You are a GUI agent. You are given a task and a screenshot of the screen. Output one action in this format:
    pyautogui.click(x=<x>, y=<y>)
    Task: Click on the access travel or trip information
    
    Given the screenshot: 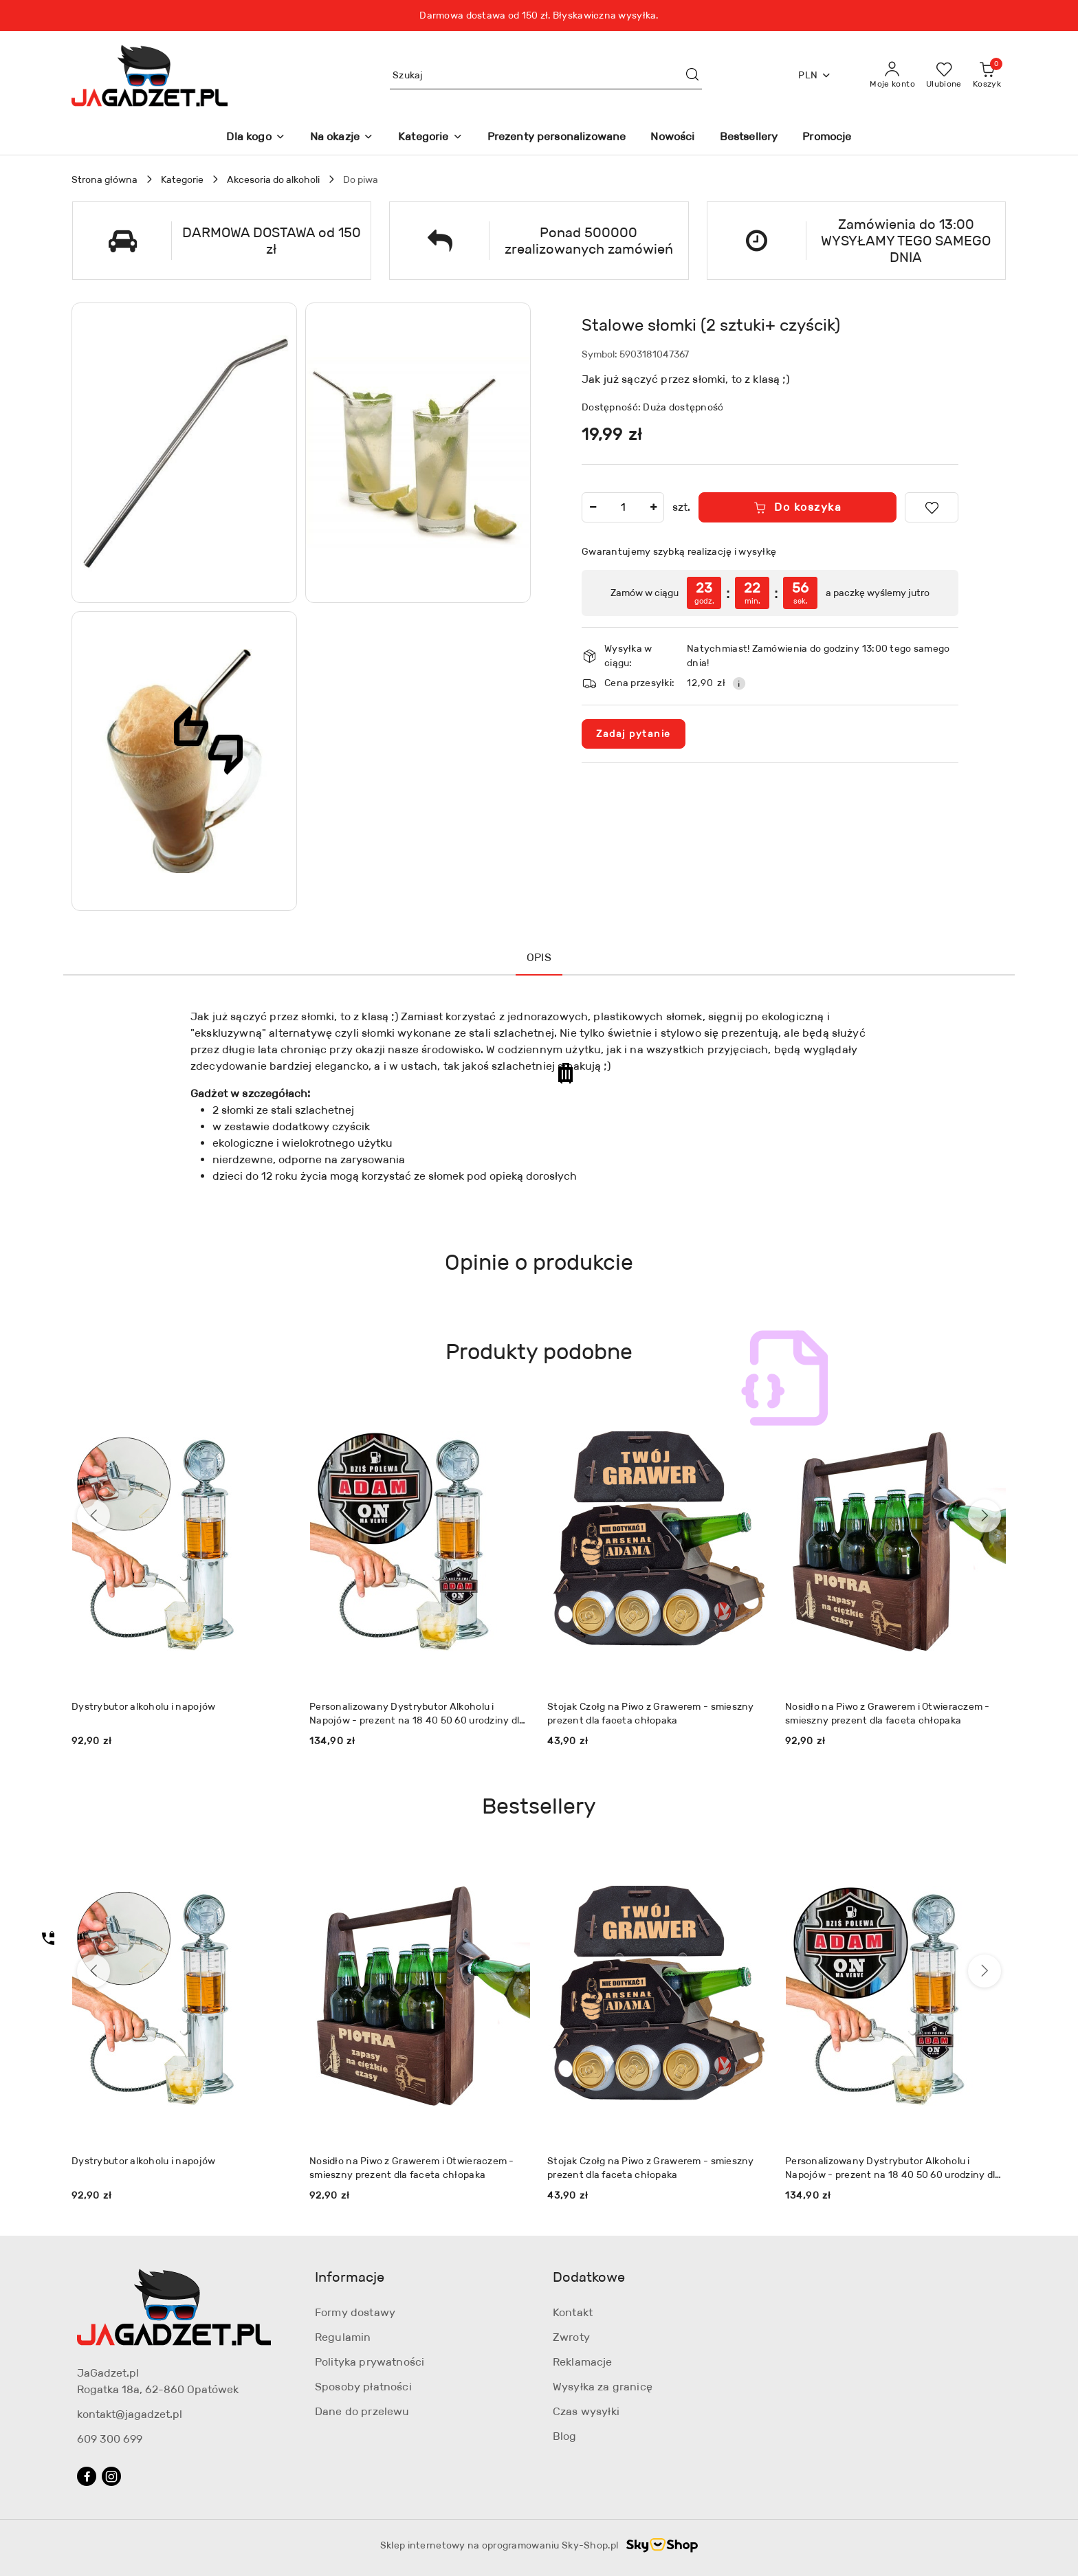 What is the action you would take?
    pyautogui.click(x=566, y=1073)
    